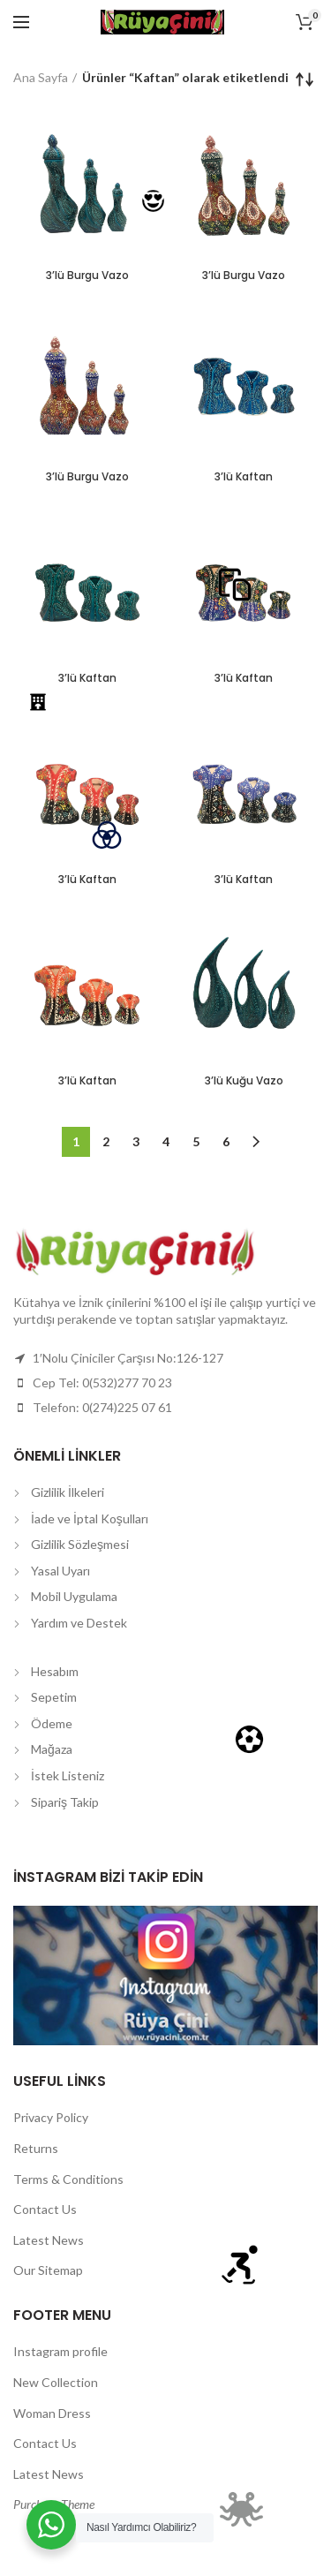 The height and width of the screenshot is (2576, 331). What do you see at coordinates (235, 585) in the screenshot?
I see `paste copied content from clipboard` at bounding box center [235, 585].